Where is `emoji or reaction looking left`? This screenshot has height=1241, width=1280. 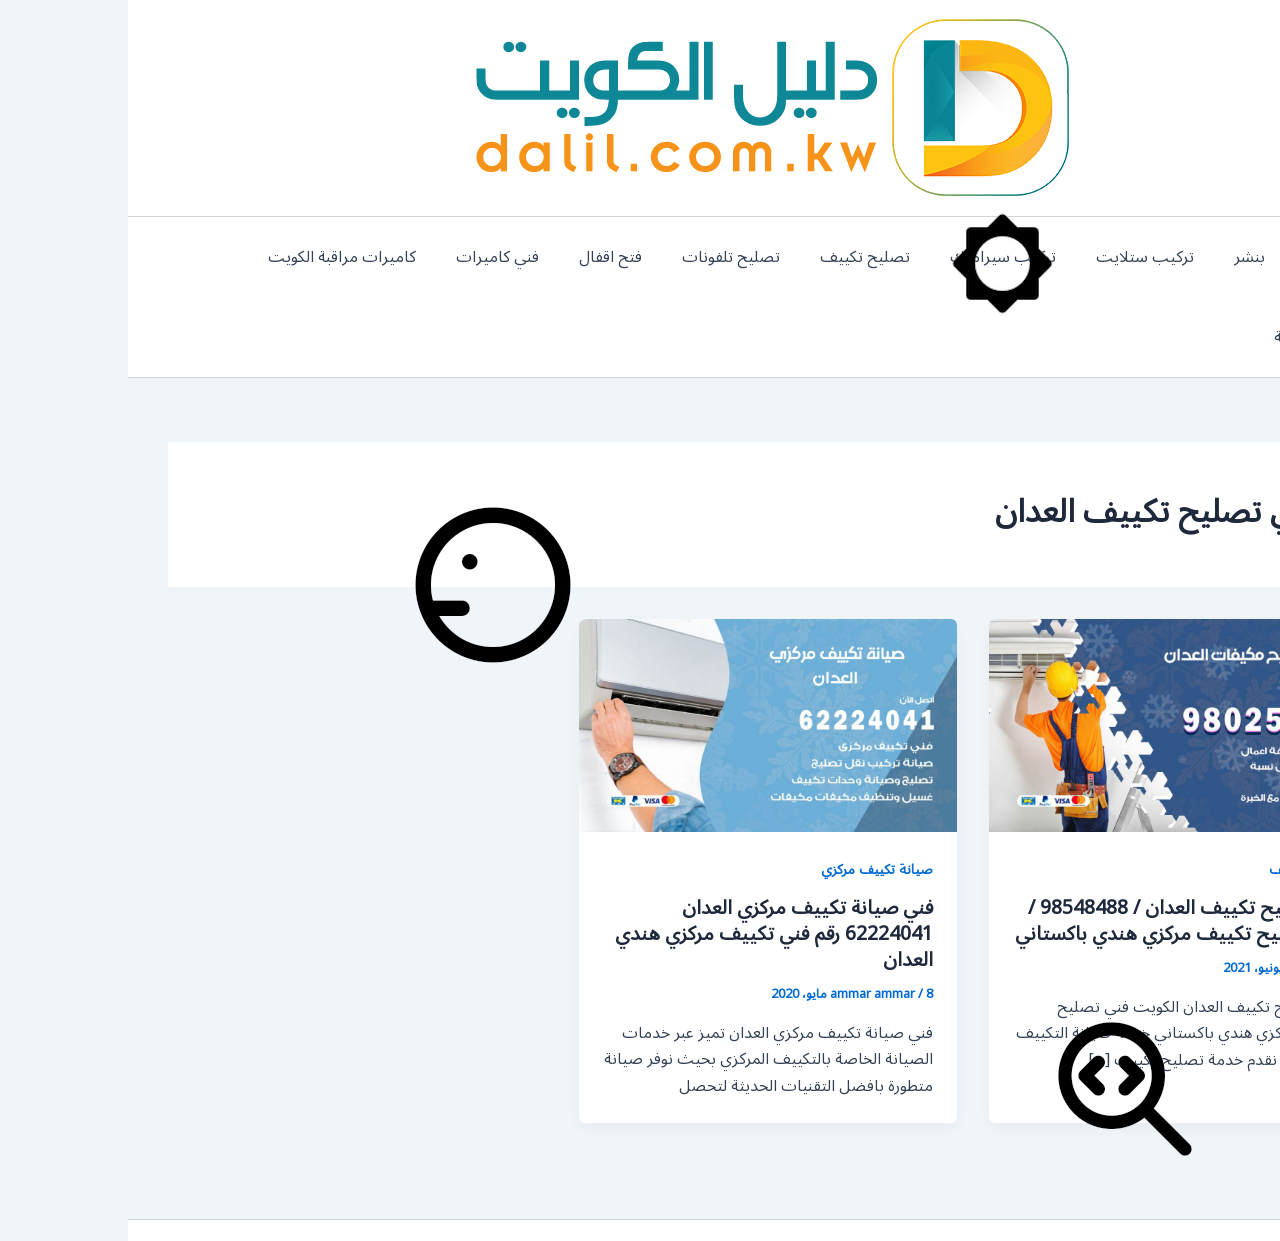
emoji or reaction looking left is located at coordinates (493, 585).